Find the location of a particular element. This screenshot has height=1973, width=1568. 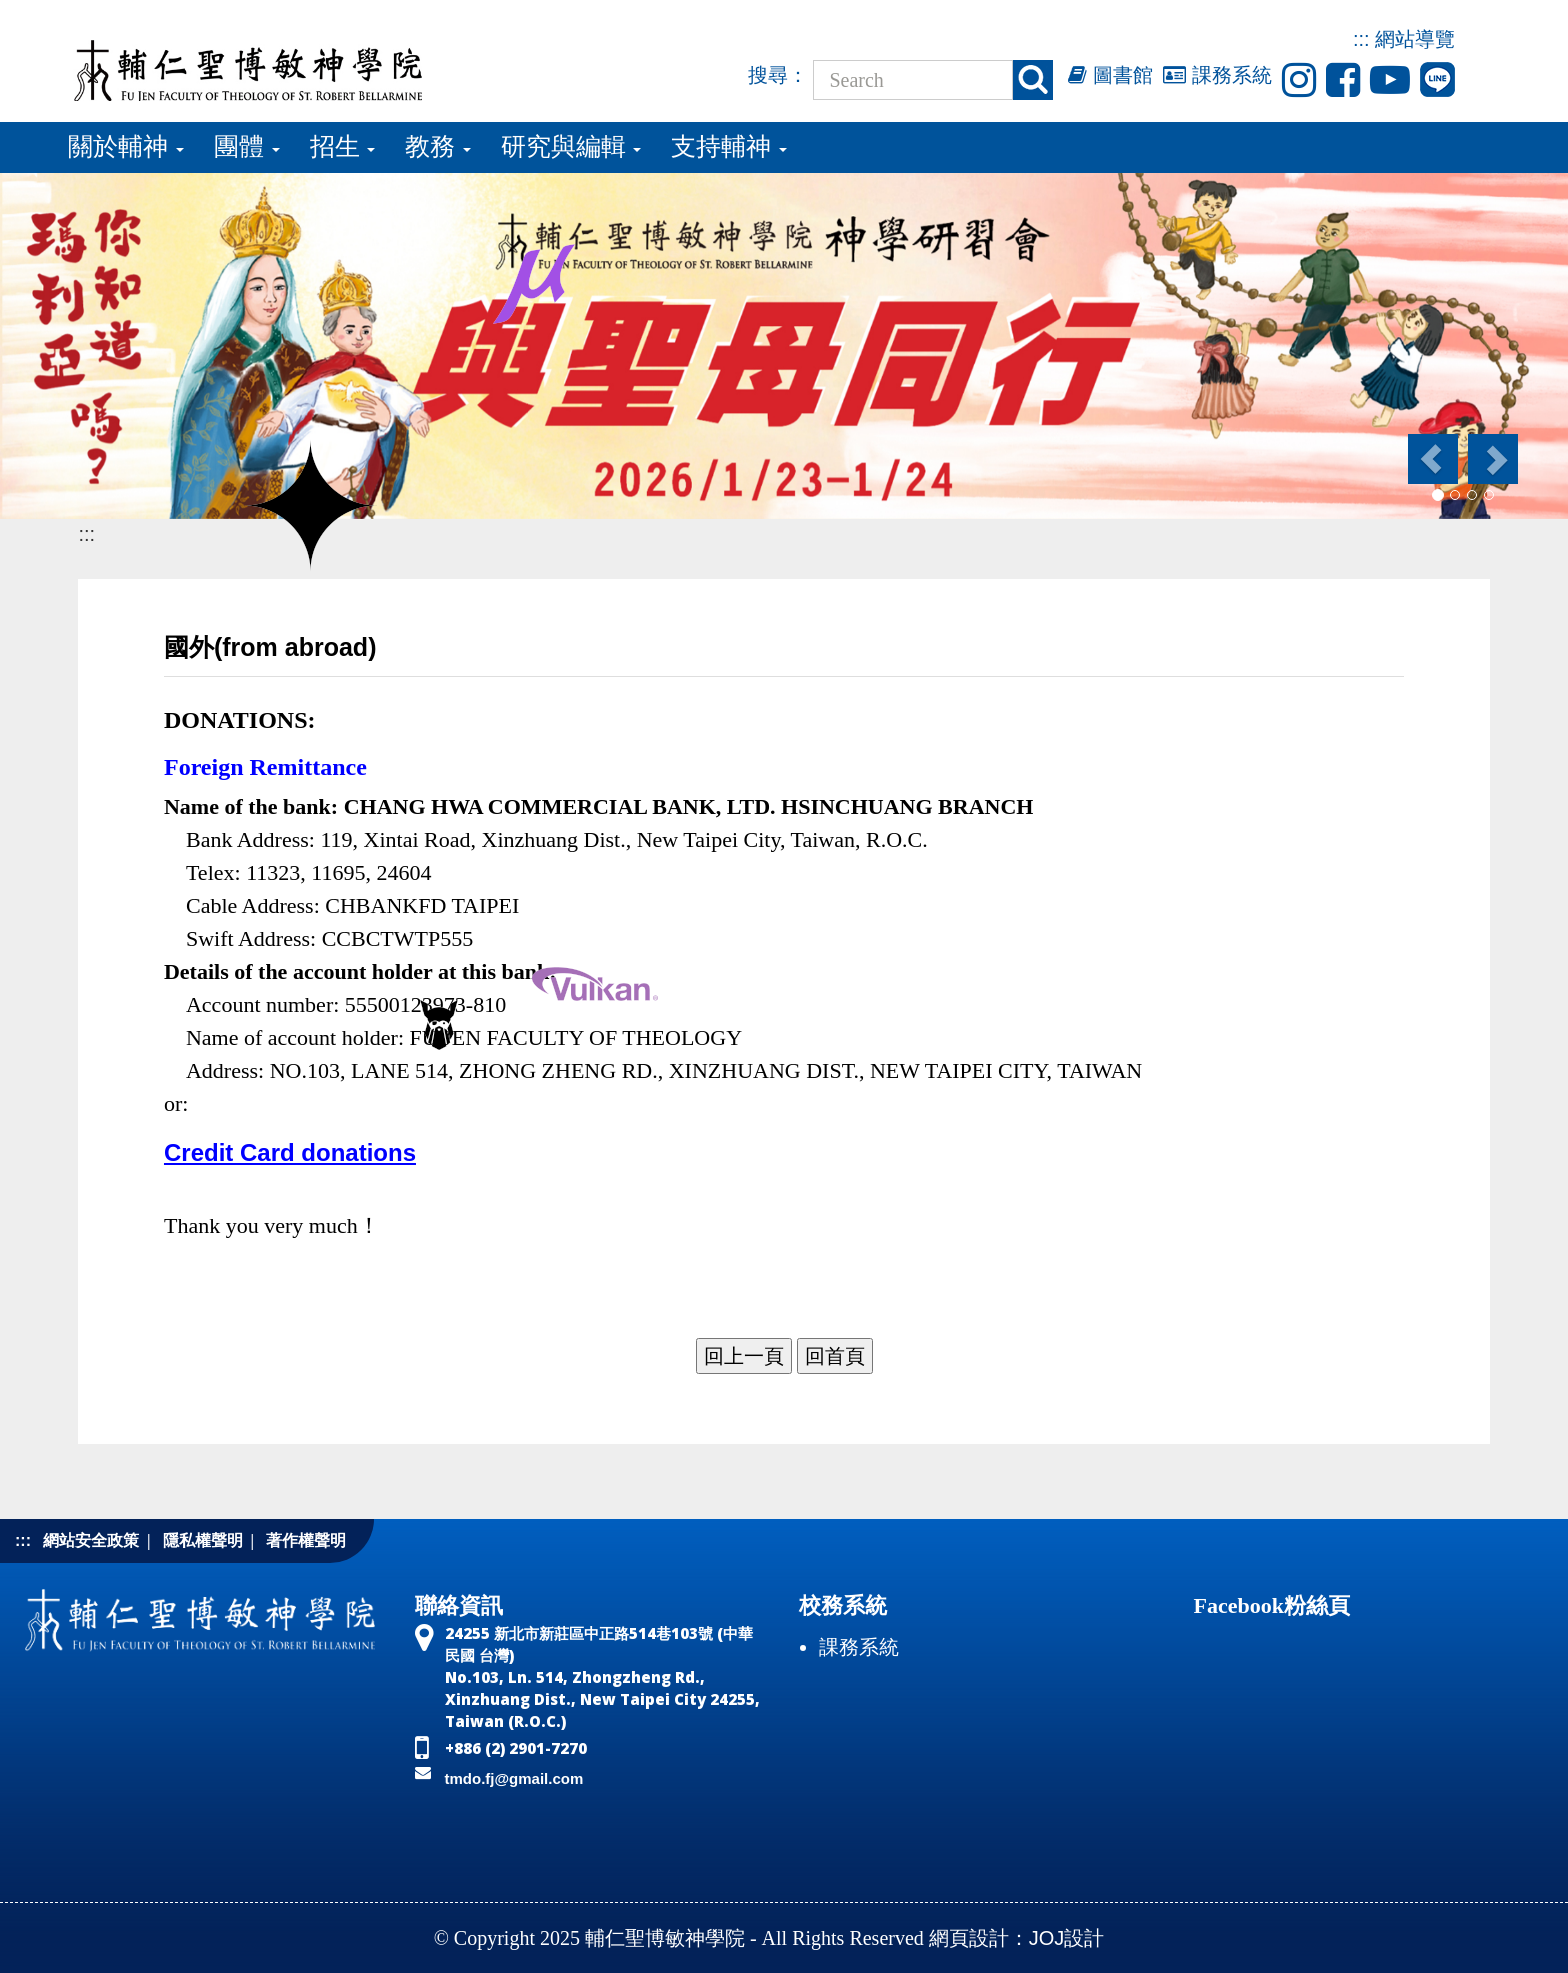

vulkan graphics API logo is located at coordinates (595, 984).